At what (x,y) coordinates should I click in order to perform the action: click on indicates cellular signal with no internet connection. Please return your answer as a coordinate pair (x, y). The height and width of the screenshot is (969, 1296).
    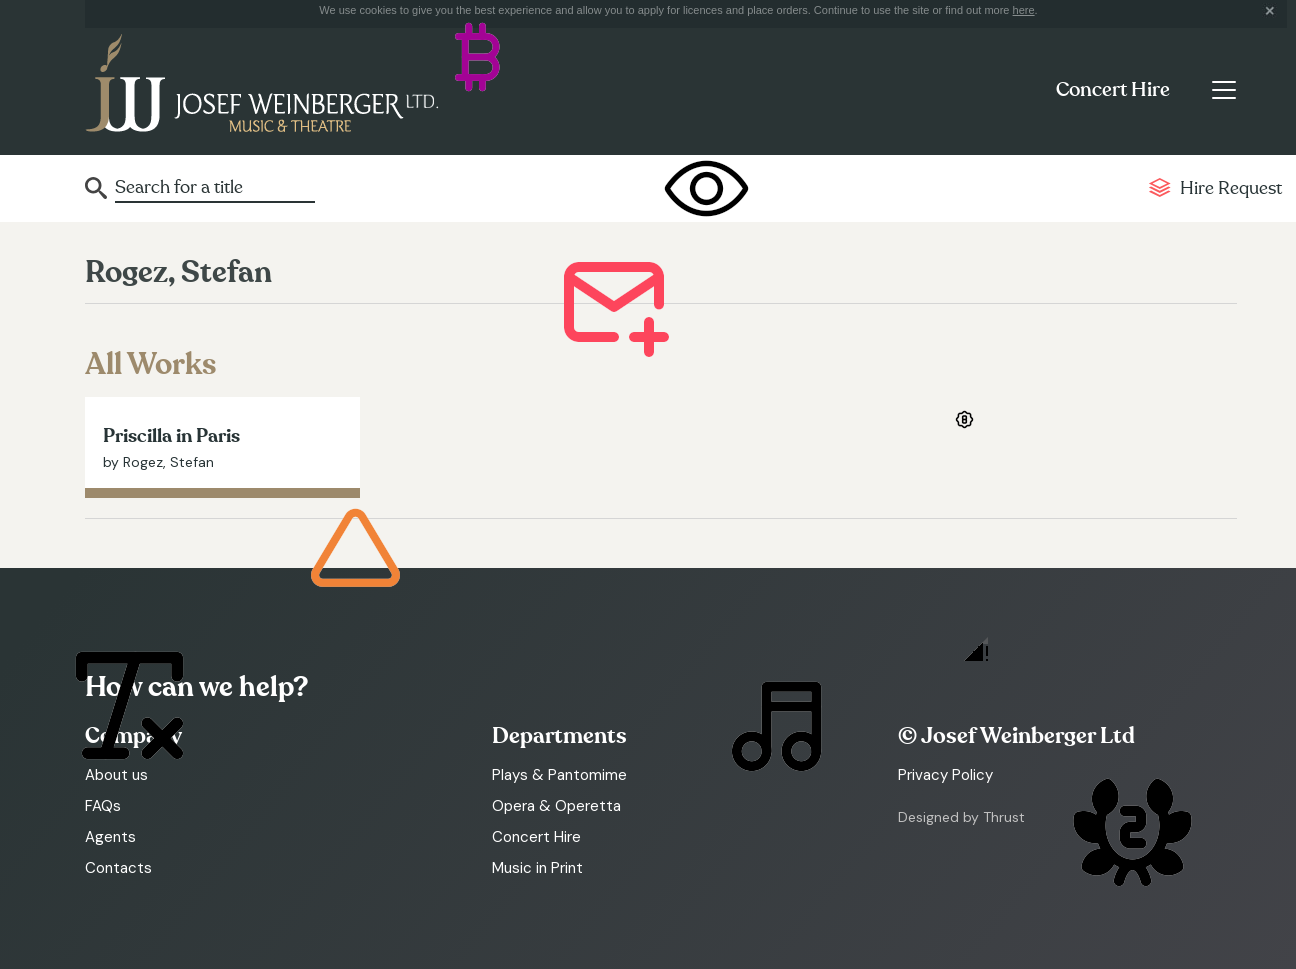
    Looking at the image, I should click on (976, 649).